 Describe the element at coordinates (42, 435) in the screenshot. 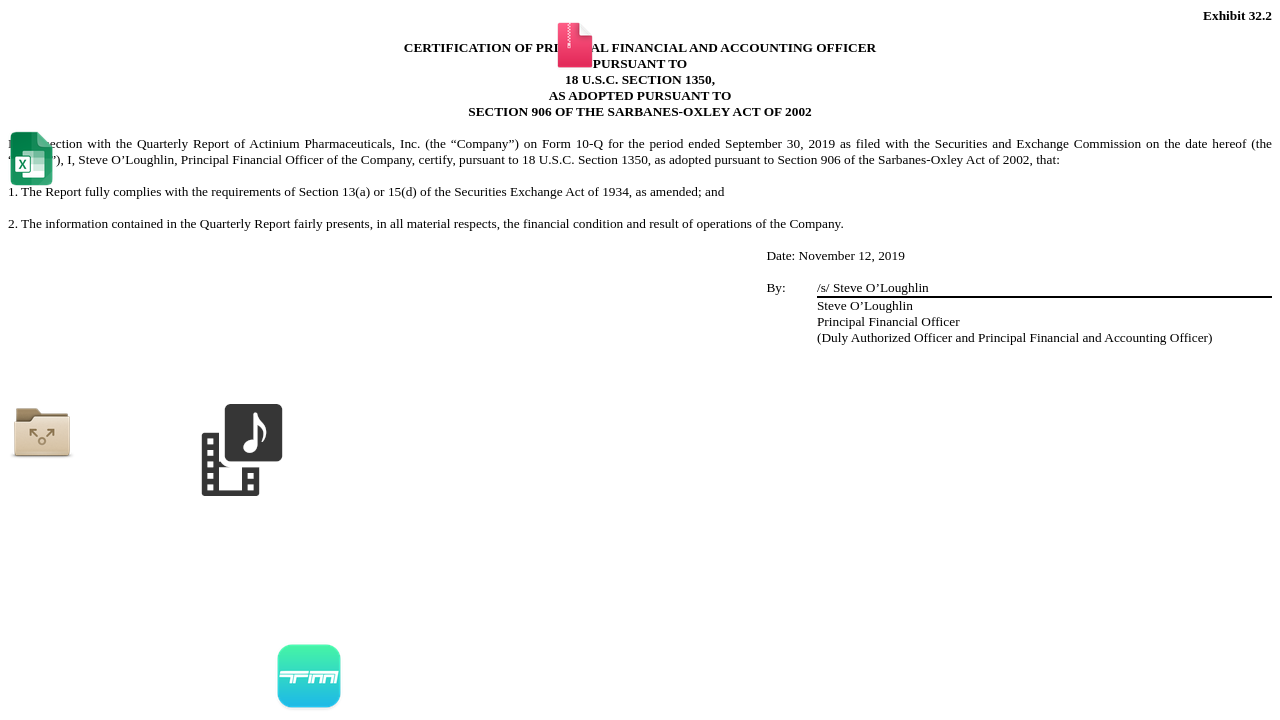

I see `access your public shared folder` at that location.